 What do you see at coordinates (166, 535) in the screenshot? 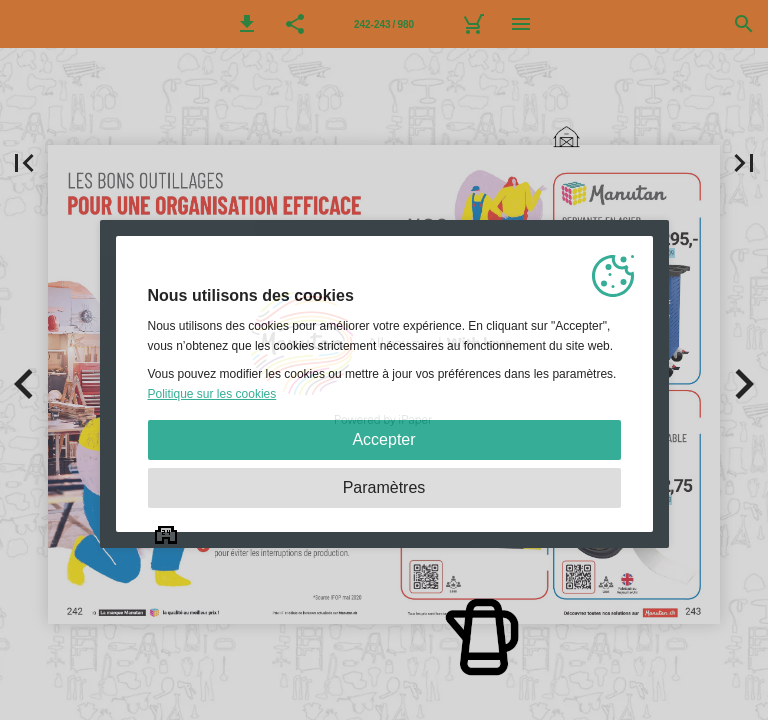
I see `find nearby convenience stores` at bounding box center [166, 535].